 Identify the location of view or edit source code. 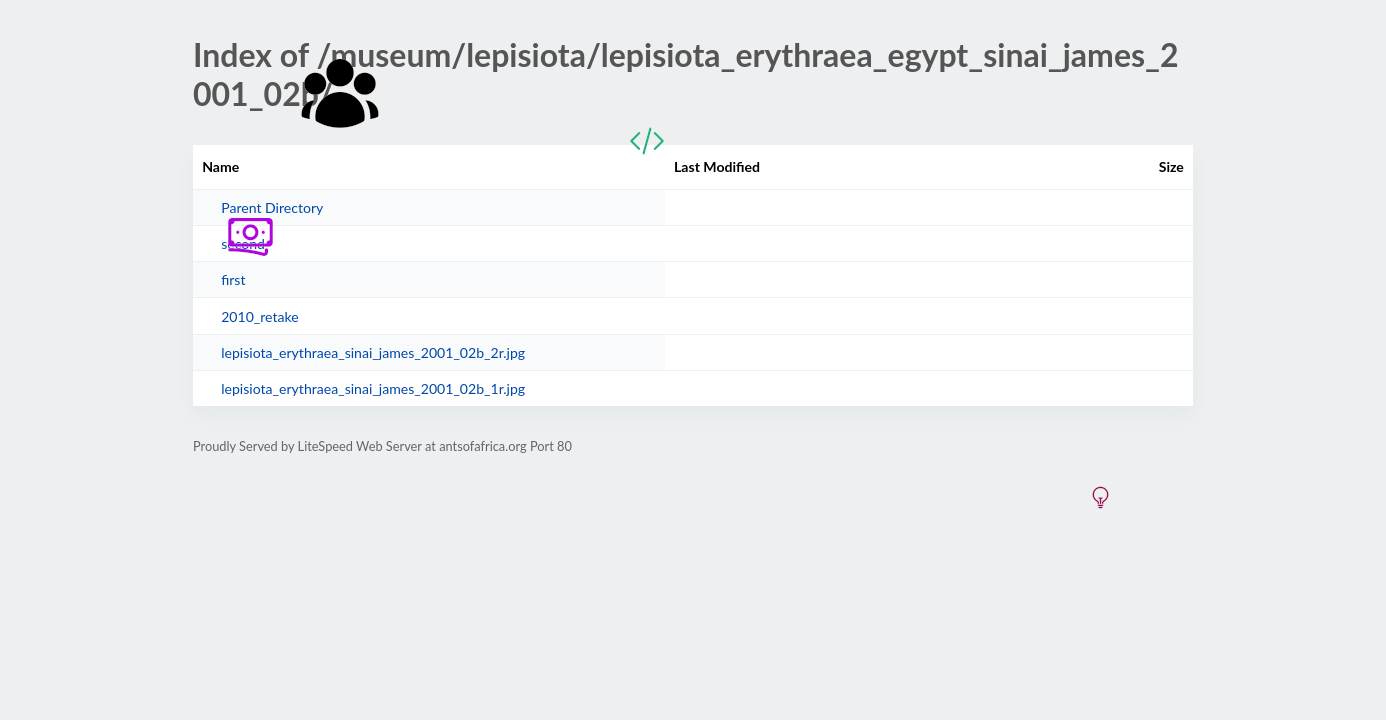
(647, 141).